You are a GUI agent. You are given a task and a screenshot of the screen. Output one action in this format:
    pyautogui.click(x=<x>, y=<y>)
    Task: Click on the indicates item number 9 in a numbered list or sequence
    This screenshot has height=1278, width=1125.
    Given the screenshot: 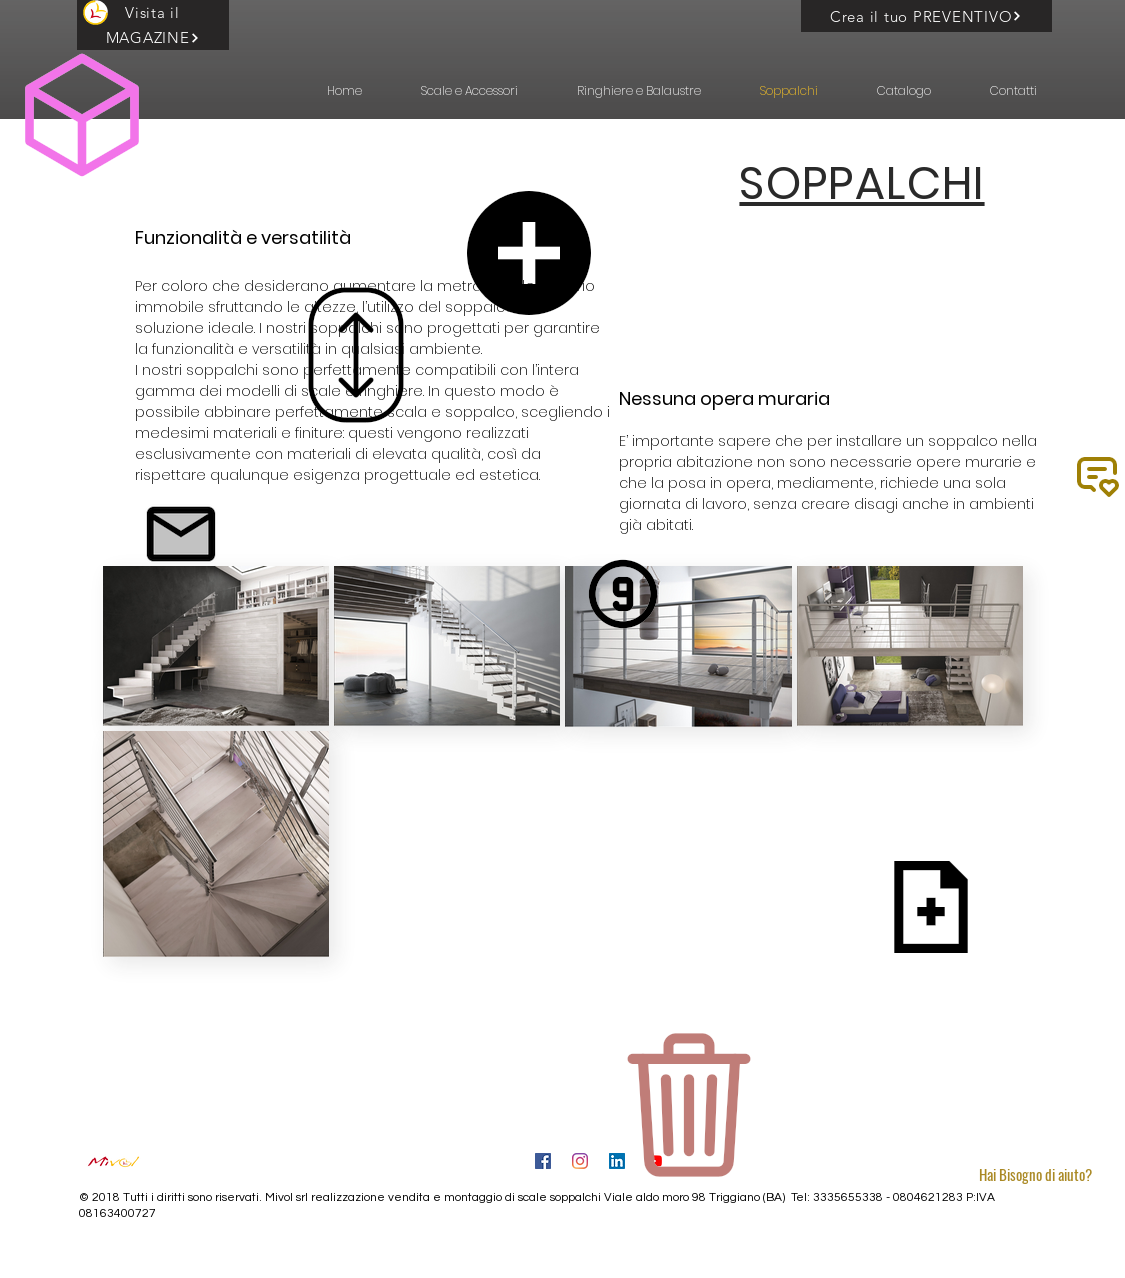 What is the action you would take?
    pyautogui.click(x=623, y=594)
    